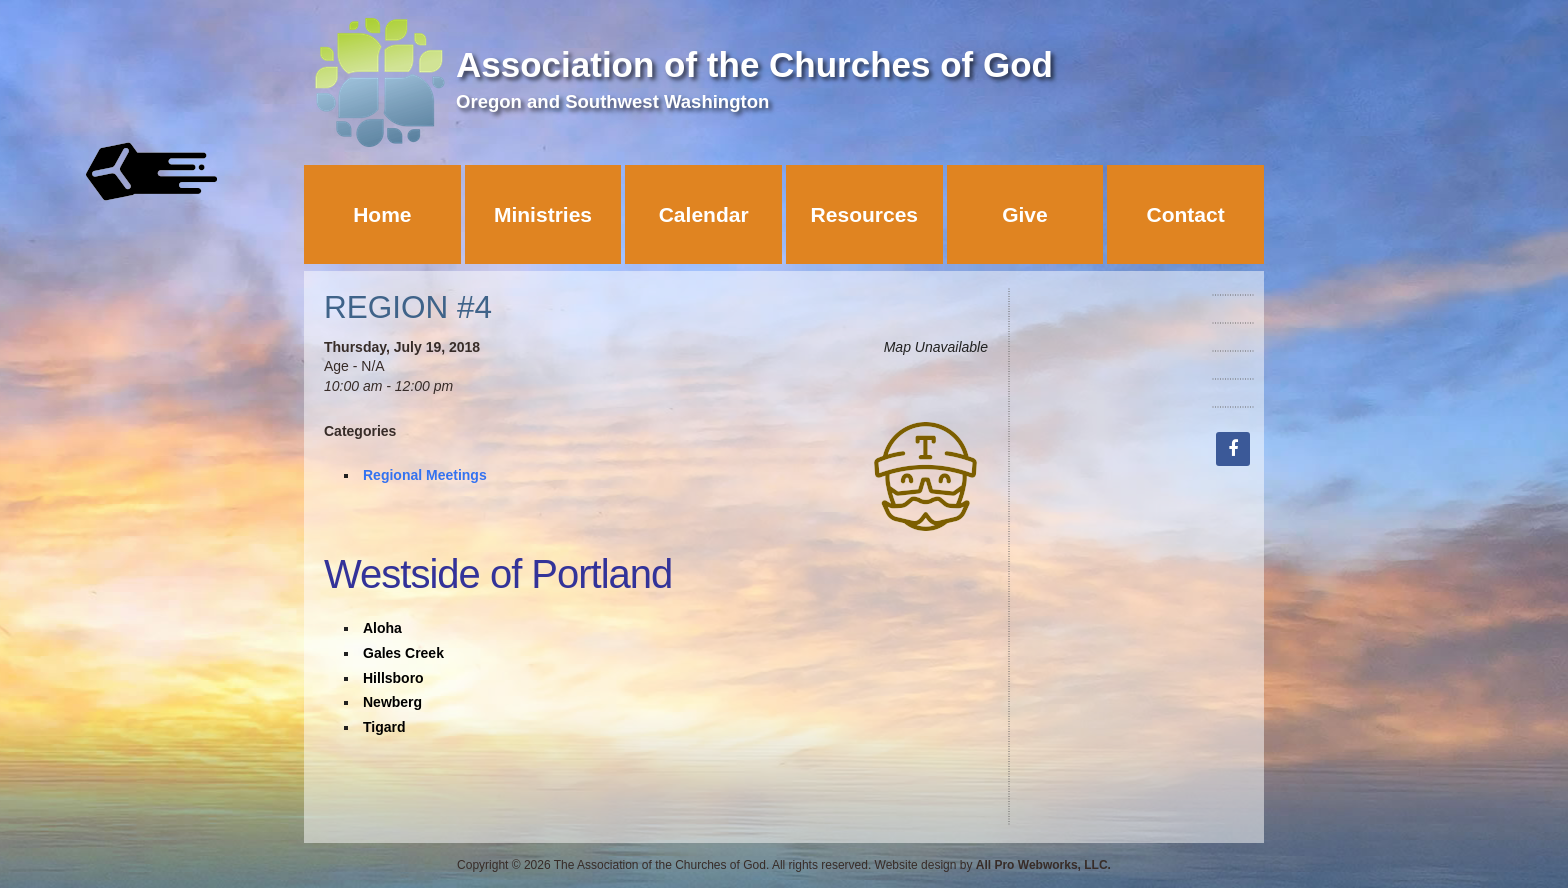 The image size is (1568, 888). Describe the element at coordinates (925, 476) in the screenshot. I see `link to Travis CI continuous integration service` at that location.